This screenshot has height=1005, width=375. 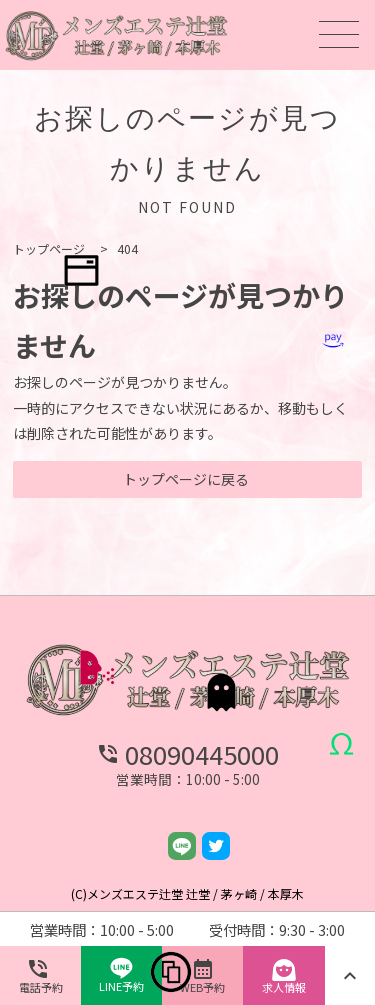 What do you see at coordinates (97, 667) in the screenshot?
I see `report respiratory symptoms` at bounding box center [97, 667].